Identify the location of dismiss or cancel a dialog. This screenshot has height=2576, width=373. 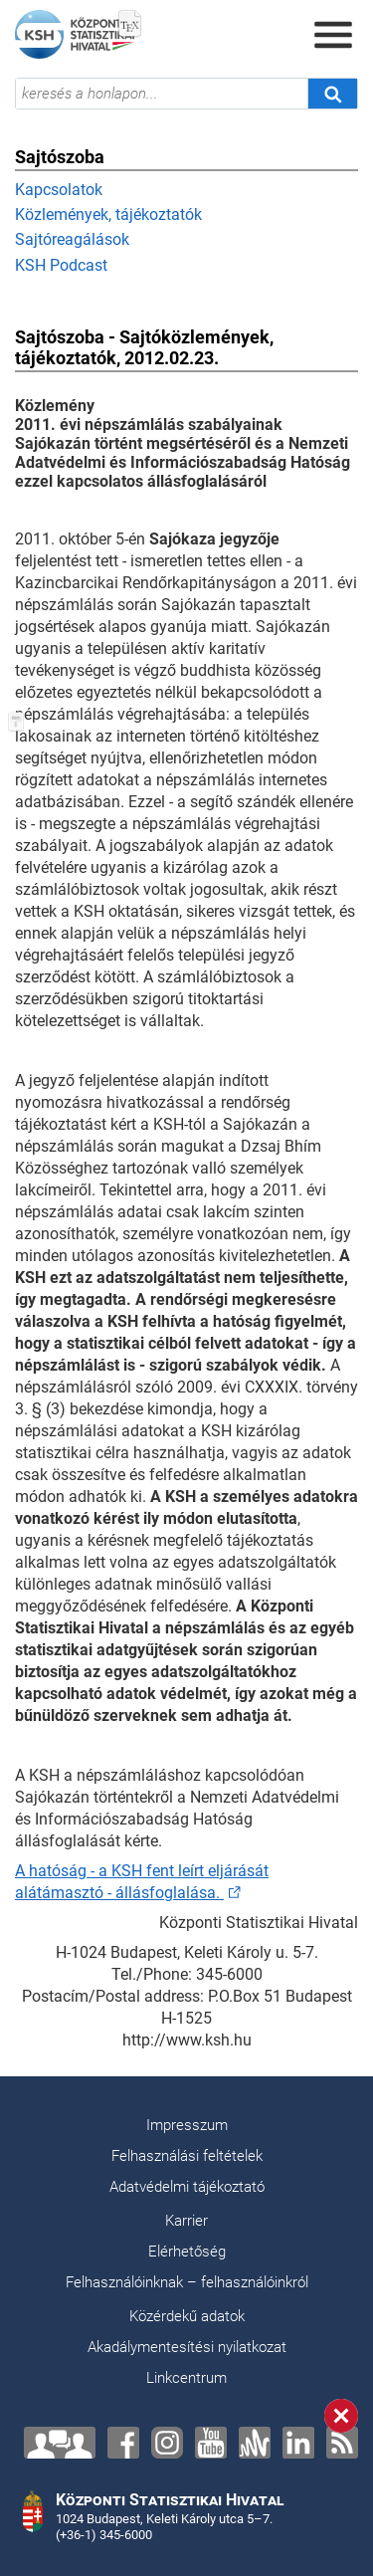
(341, 2416).